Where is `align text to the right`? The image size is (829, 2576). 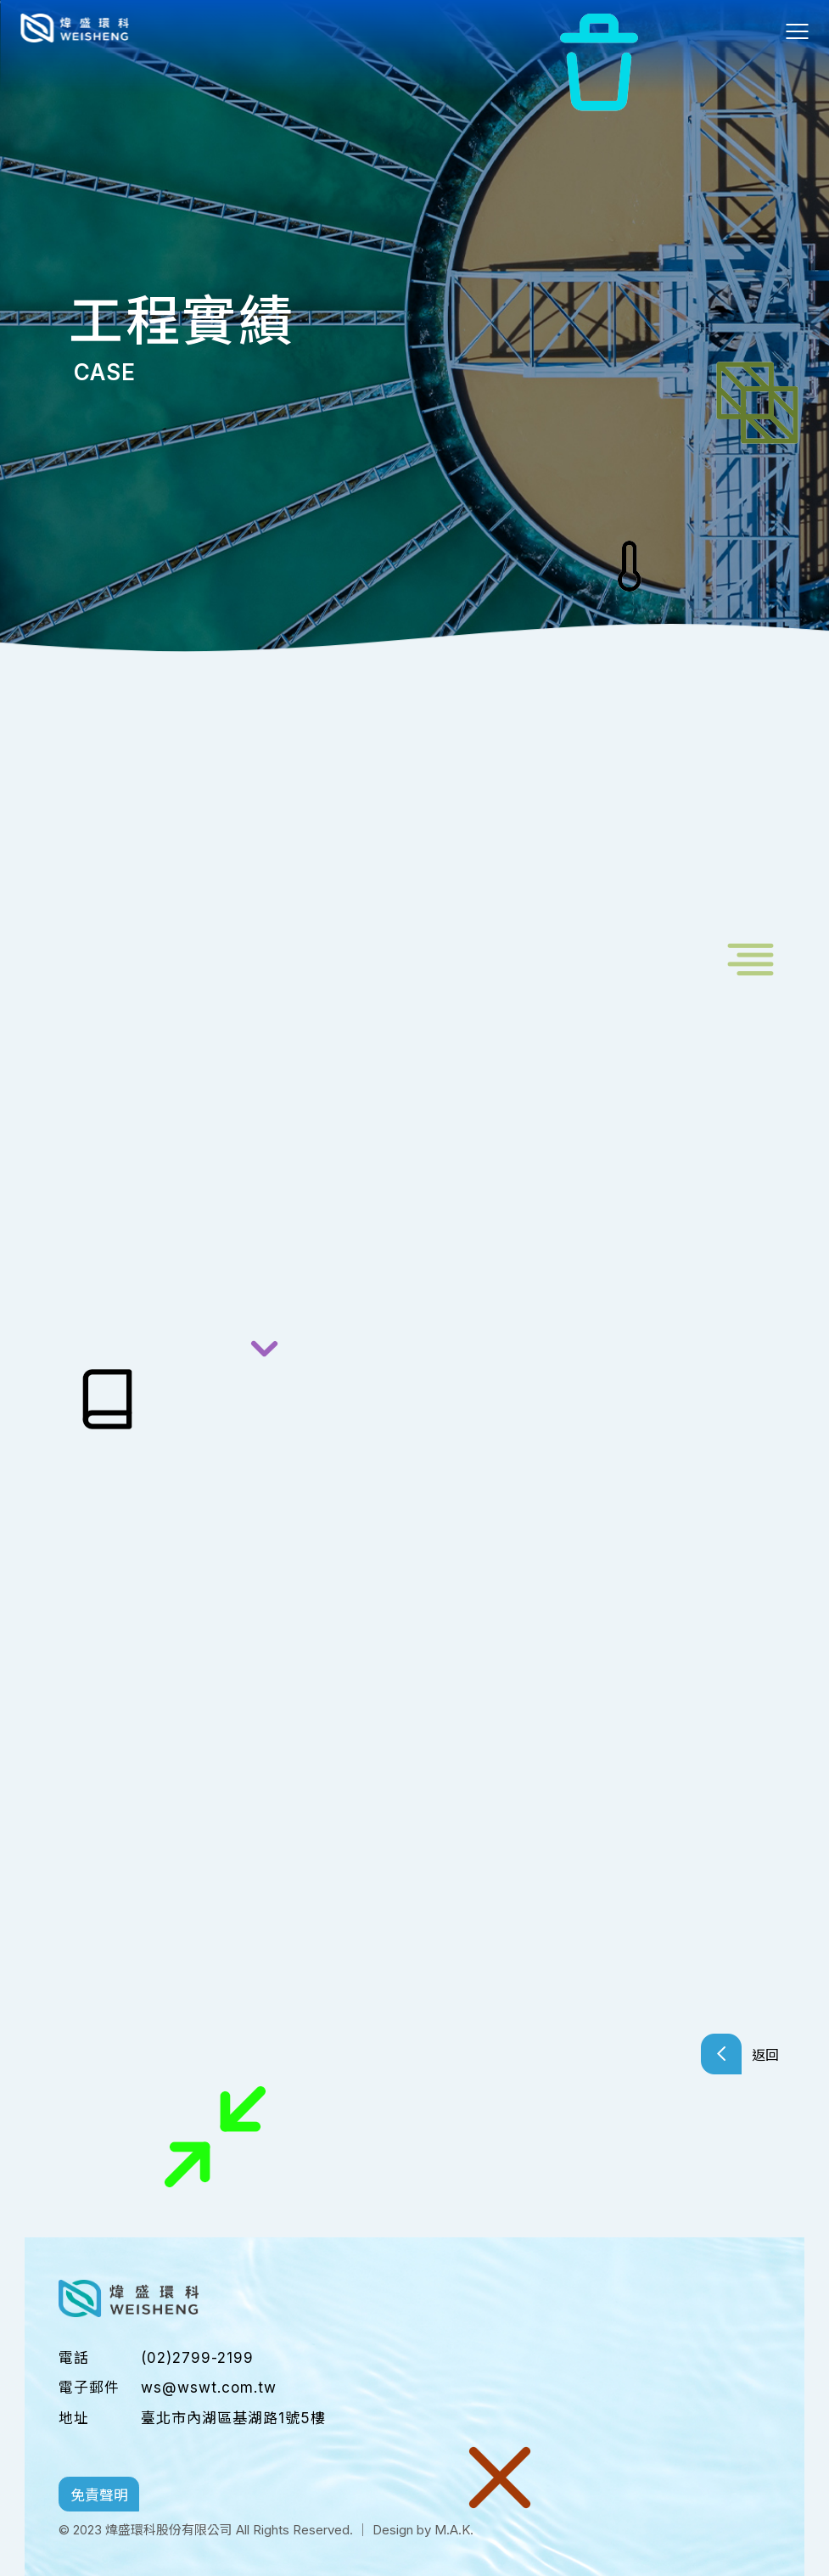 align text to the right is located at coordinates (750, 959).